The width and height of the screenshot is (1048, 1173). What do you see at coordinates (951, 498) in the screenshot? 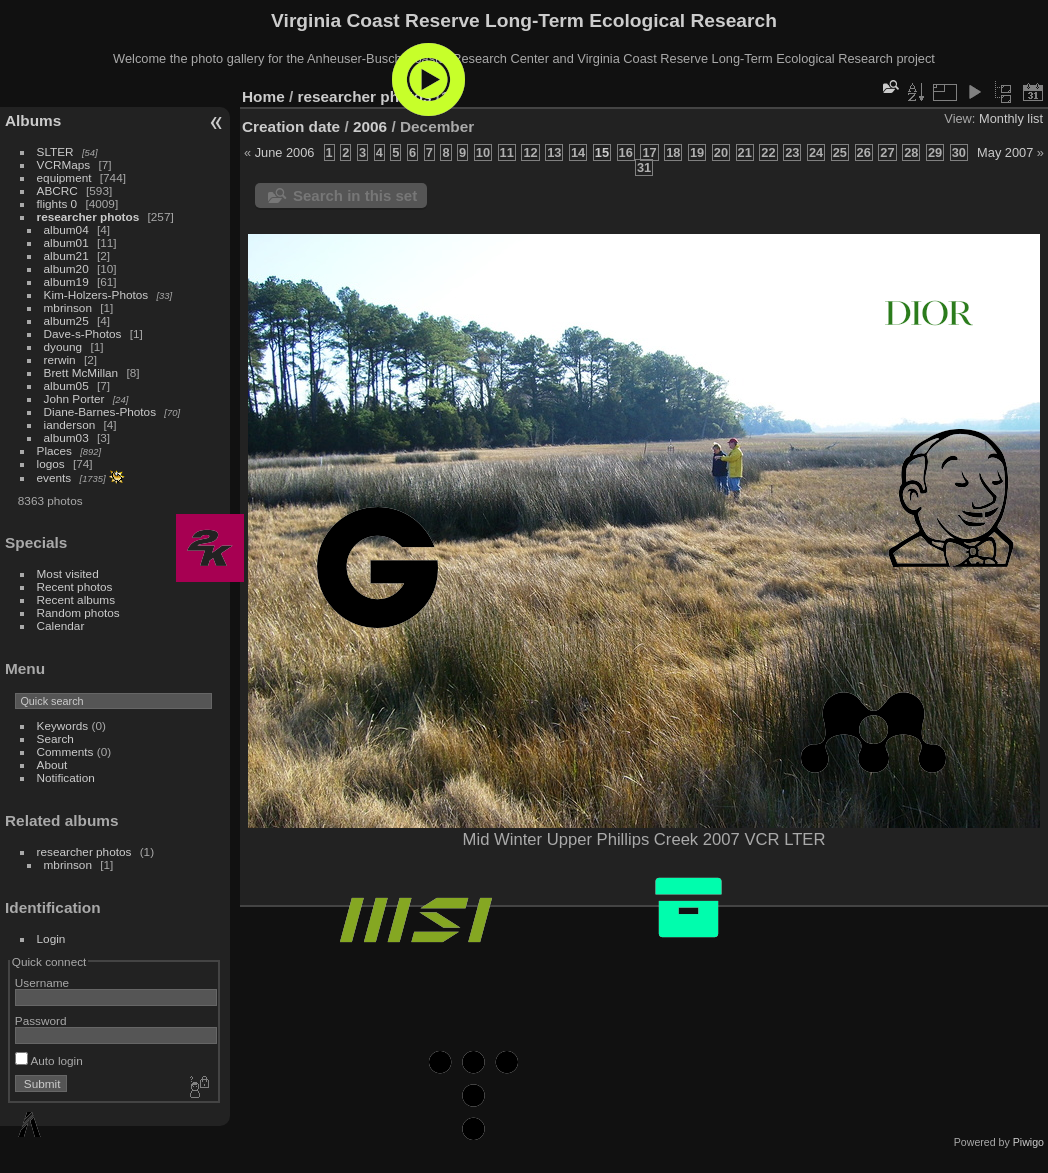
I see `jenkins CI/CD automation server logo` at bounding box center [951, 498].